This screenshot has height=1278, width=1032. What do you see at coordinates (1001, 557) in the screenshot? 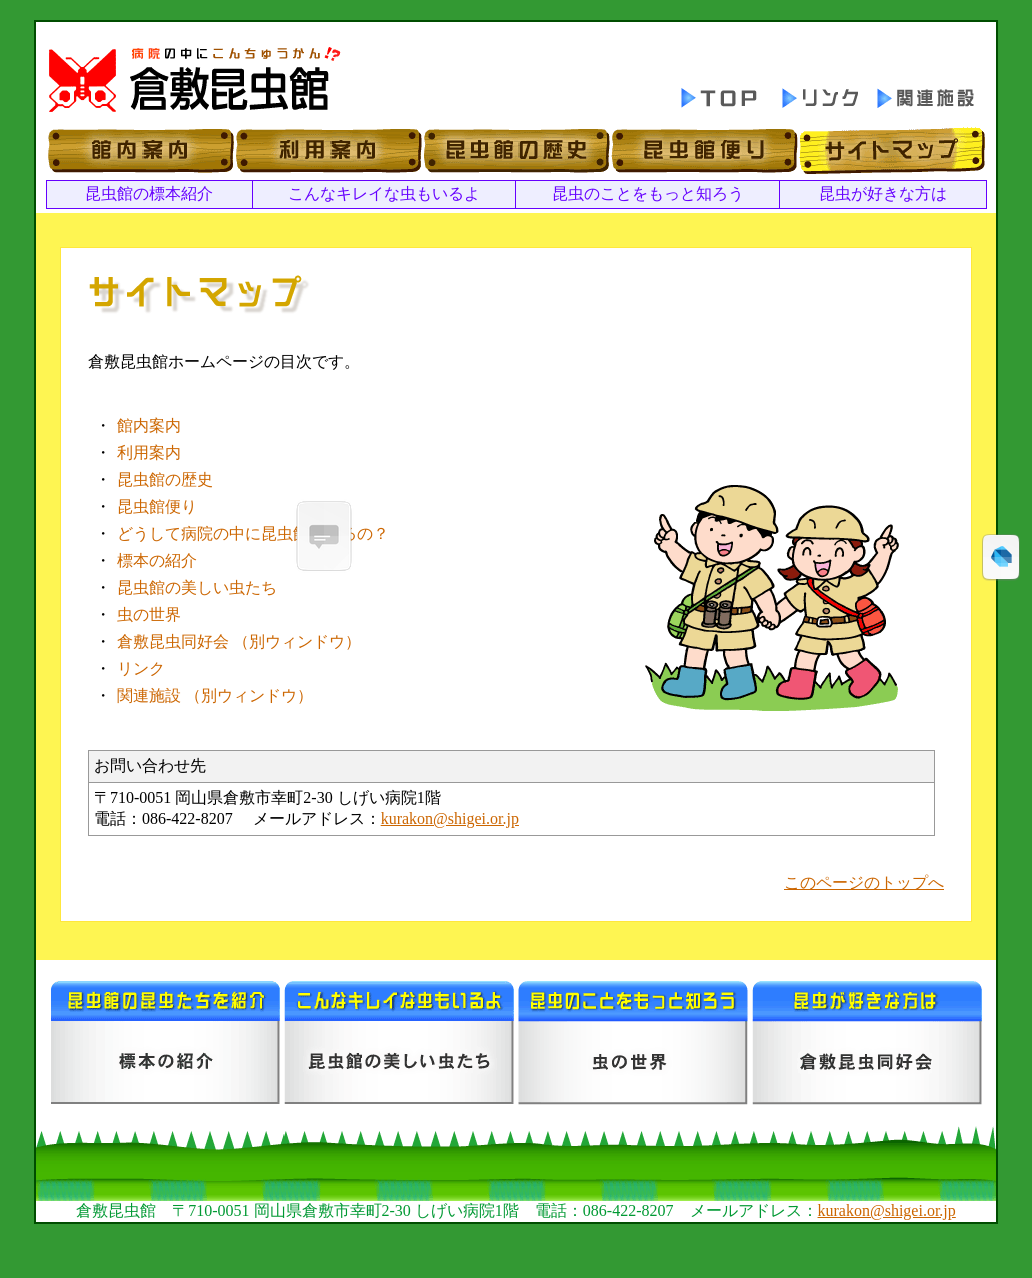
I see `a dart programming language source file` at bounding box center [1001, 557].